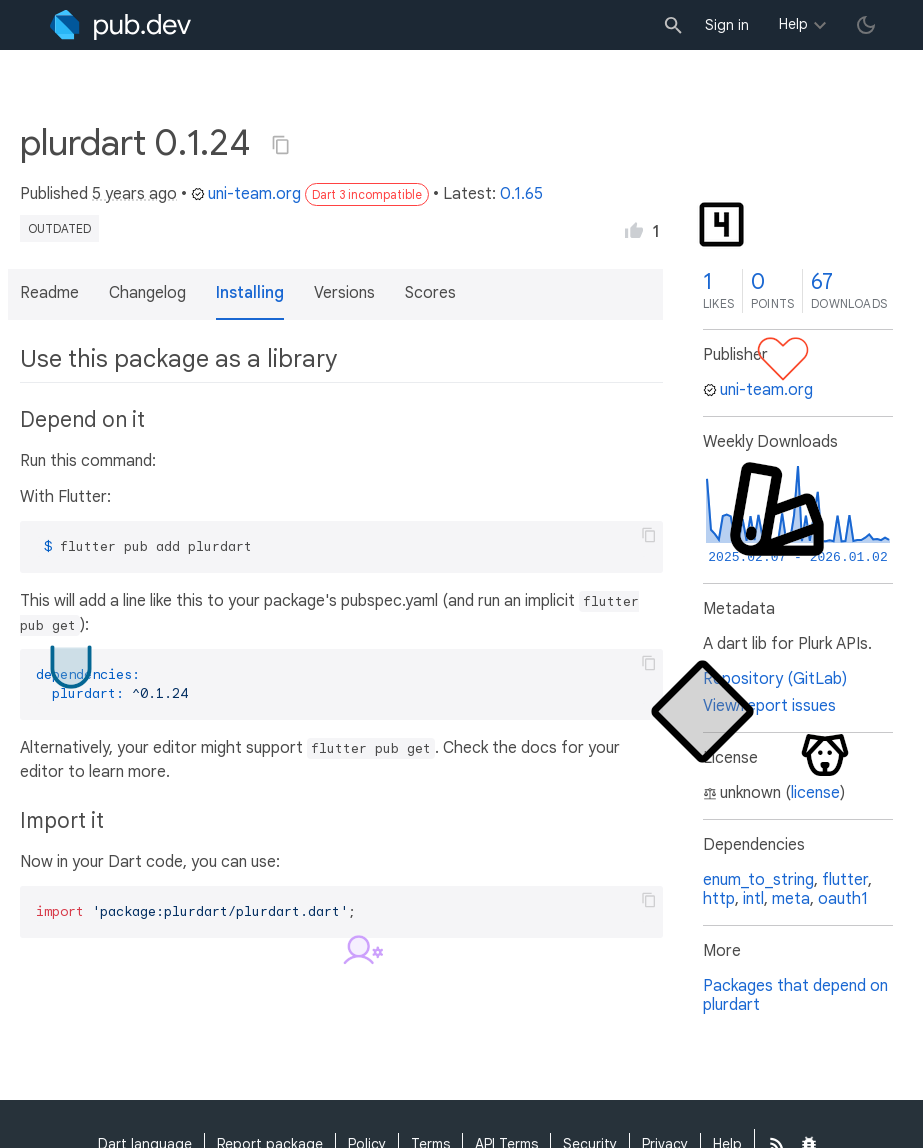 The height and width of the screenshot is (1148, 923). What do you see at coordinates (71, 664) in the screenshot?
I see `combine or merge selected shapes` at bounding box center [71, 664].